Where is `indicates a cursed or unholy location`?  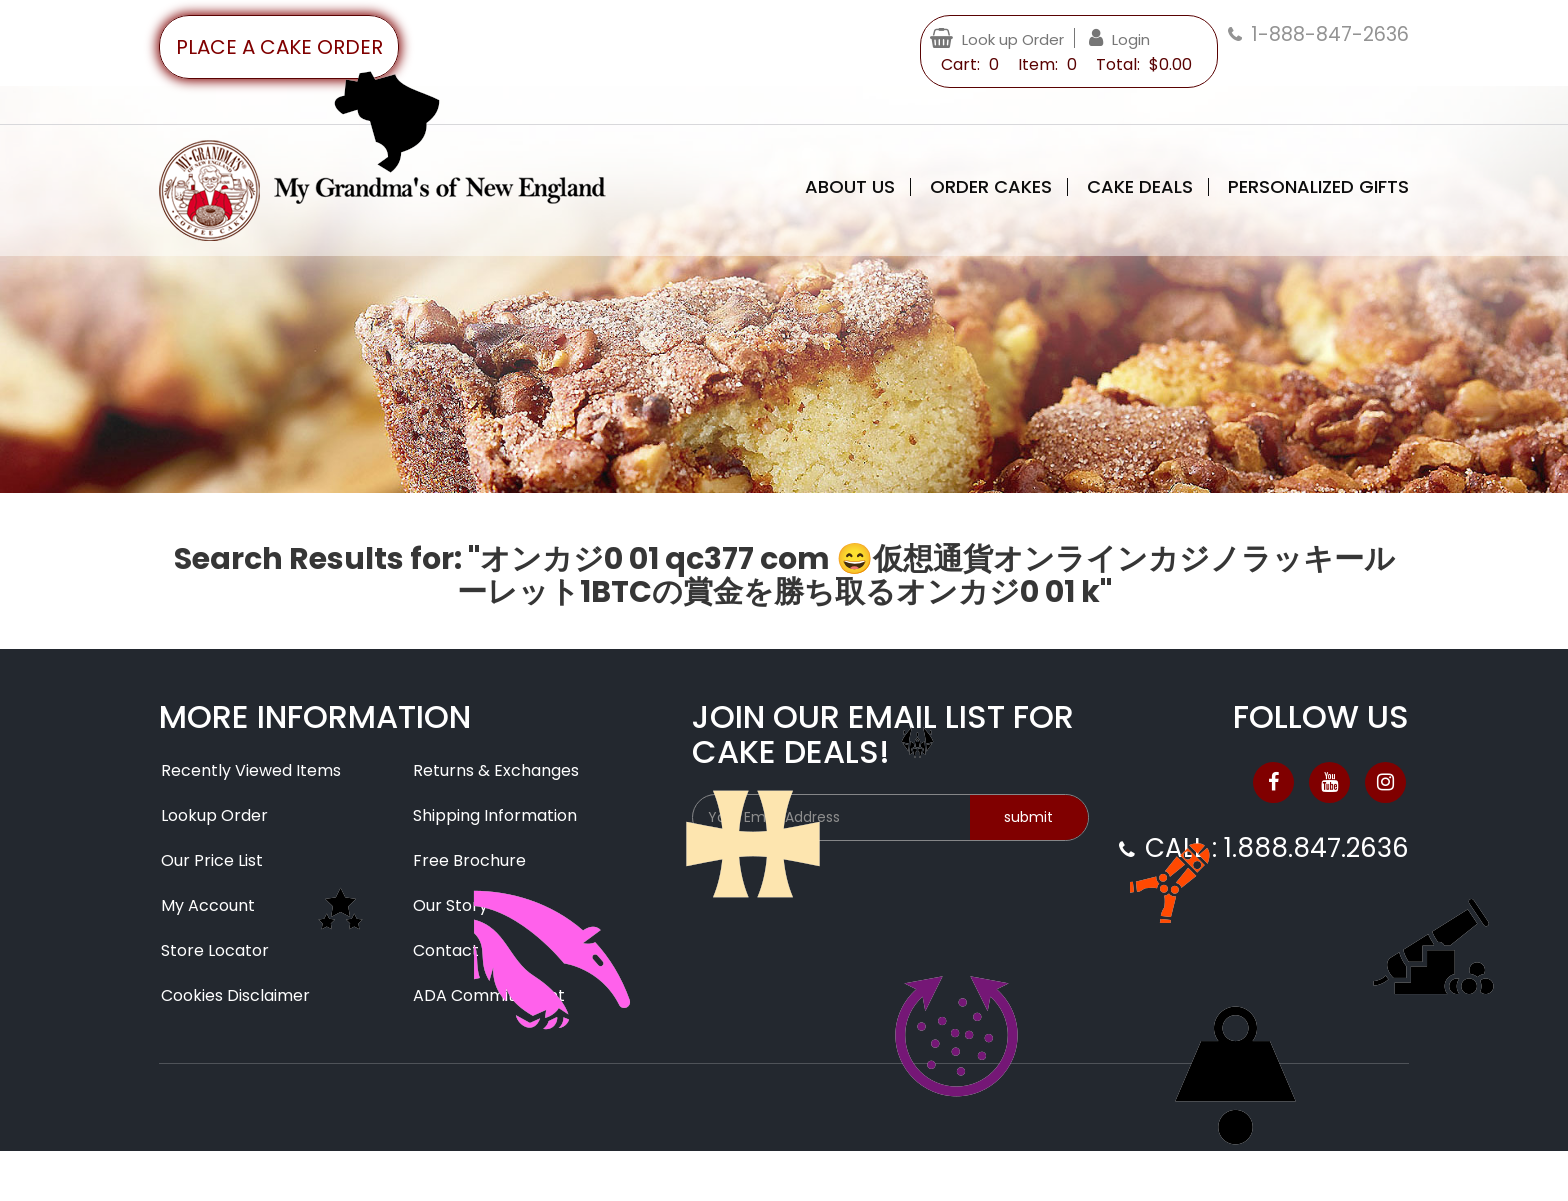
indicates a cursed or unholy location is located at coordinates (753, 844).